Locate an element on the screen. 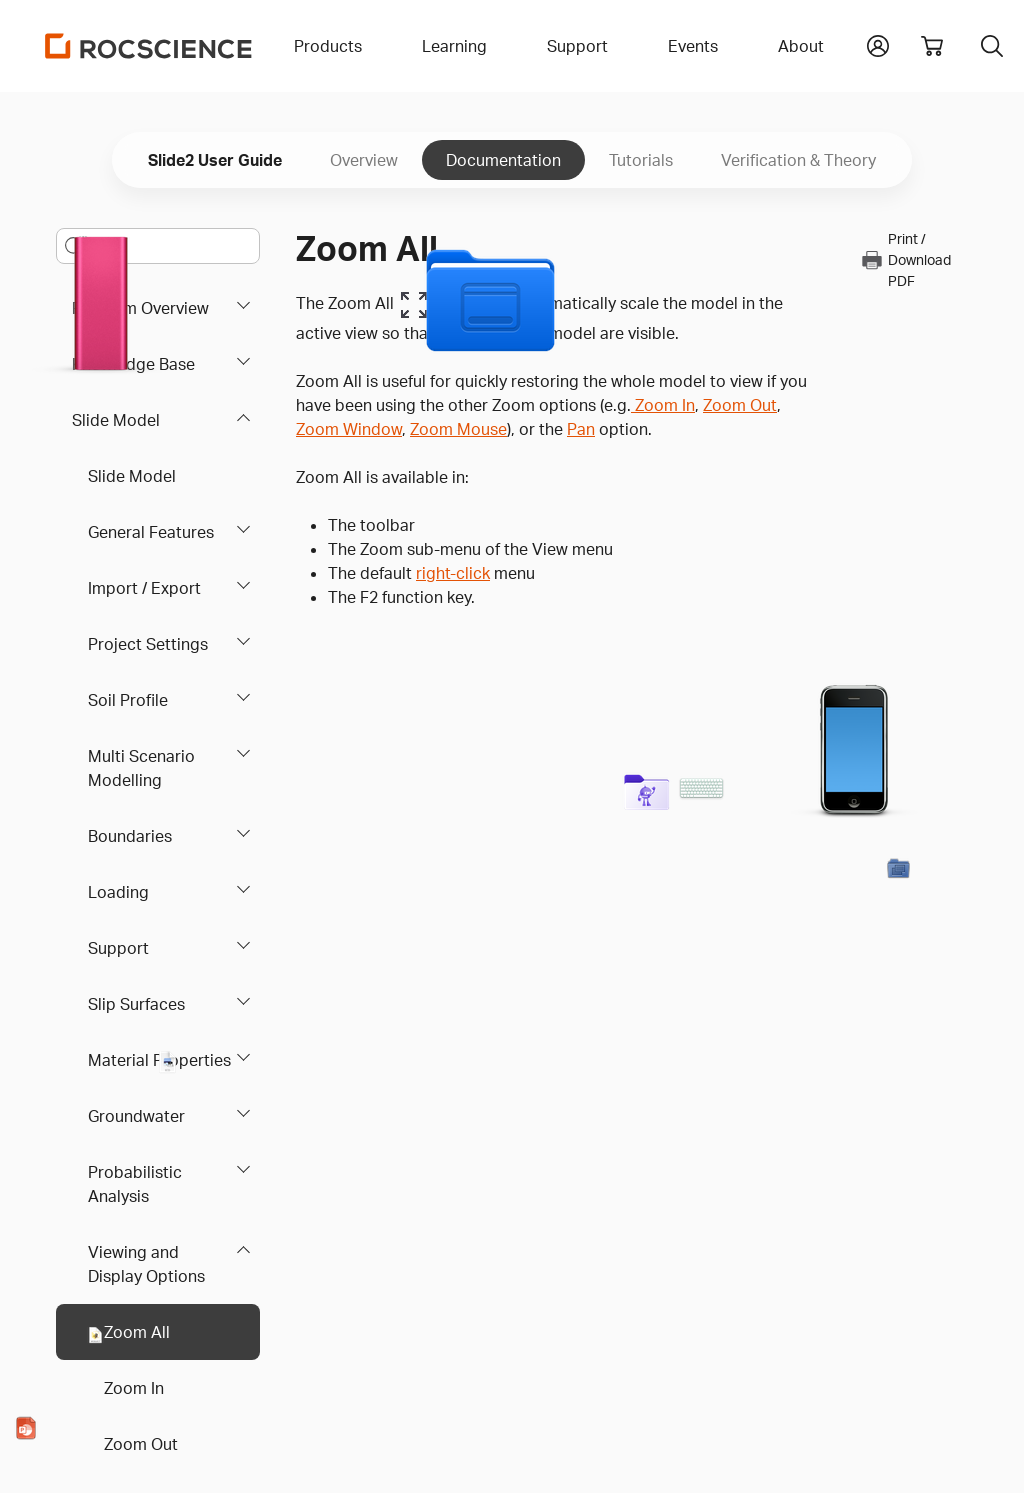  open the maui framework project folder is located at coordinates (646, 793).